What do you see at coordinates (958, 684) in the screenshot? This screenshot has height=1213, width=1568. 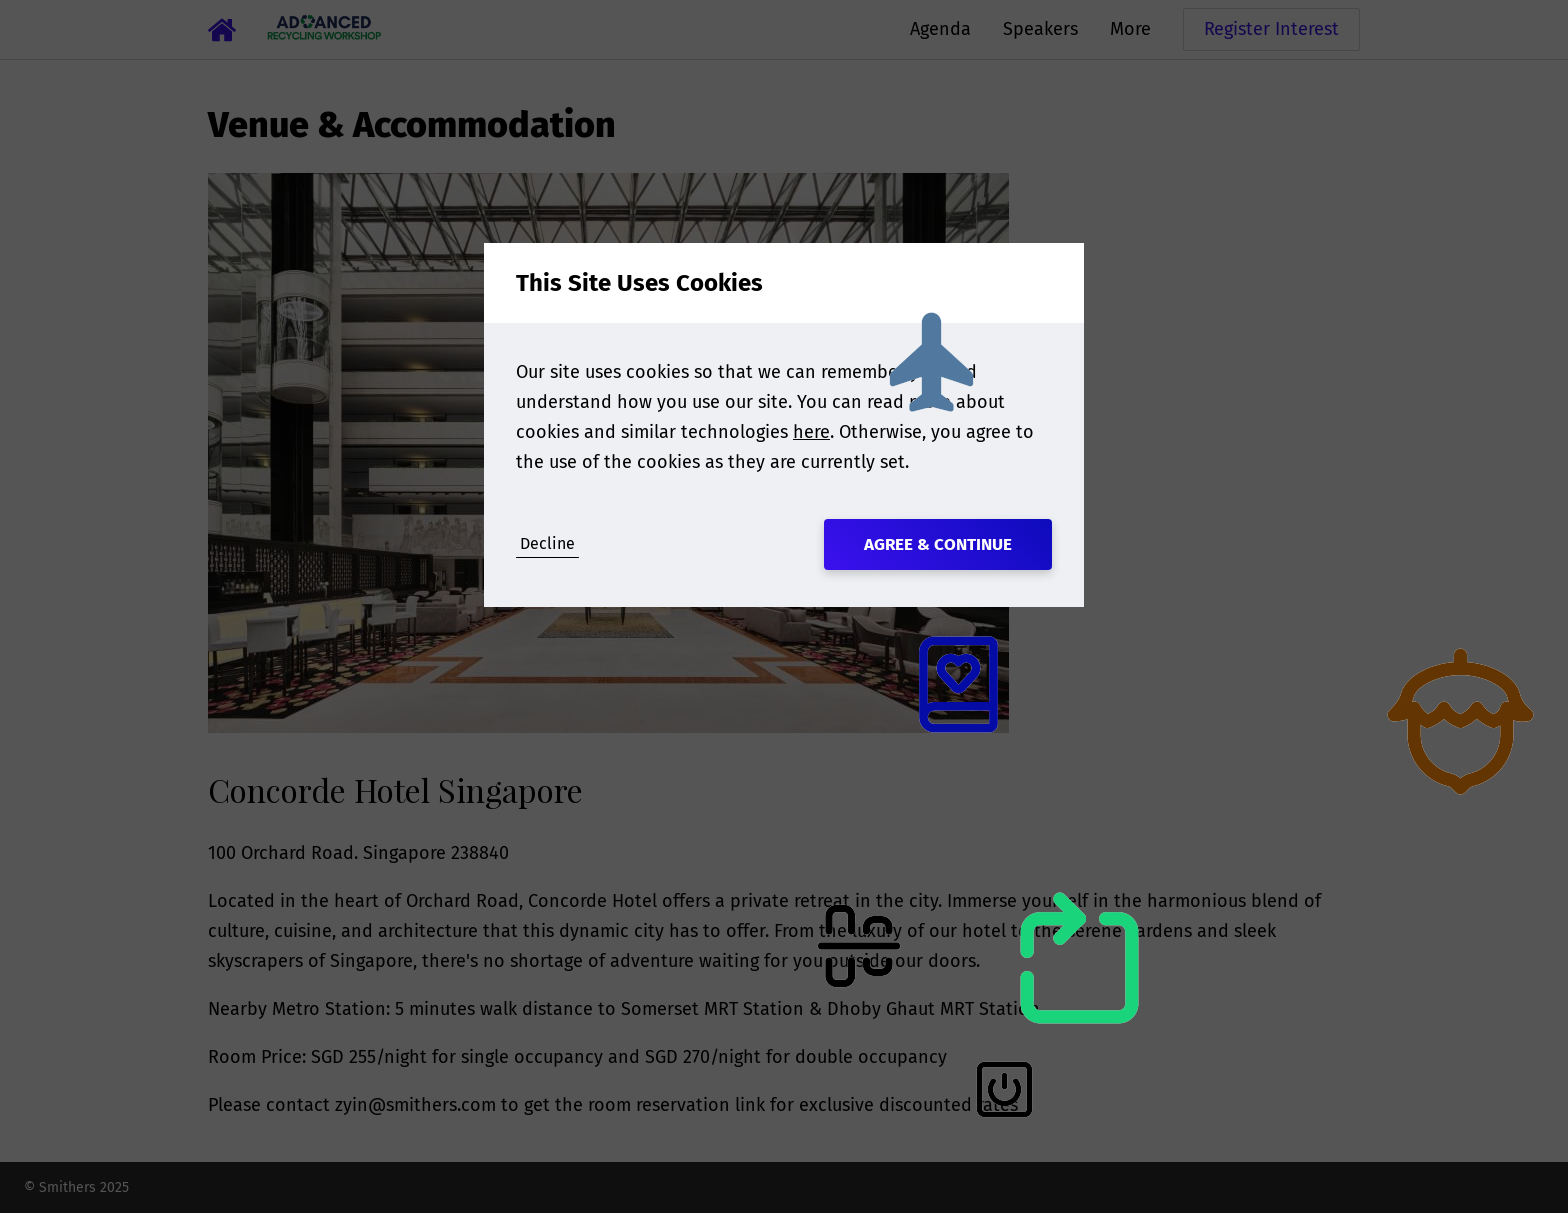 I see `view your favorite books` at bounding box center [958, 684].